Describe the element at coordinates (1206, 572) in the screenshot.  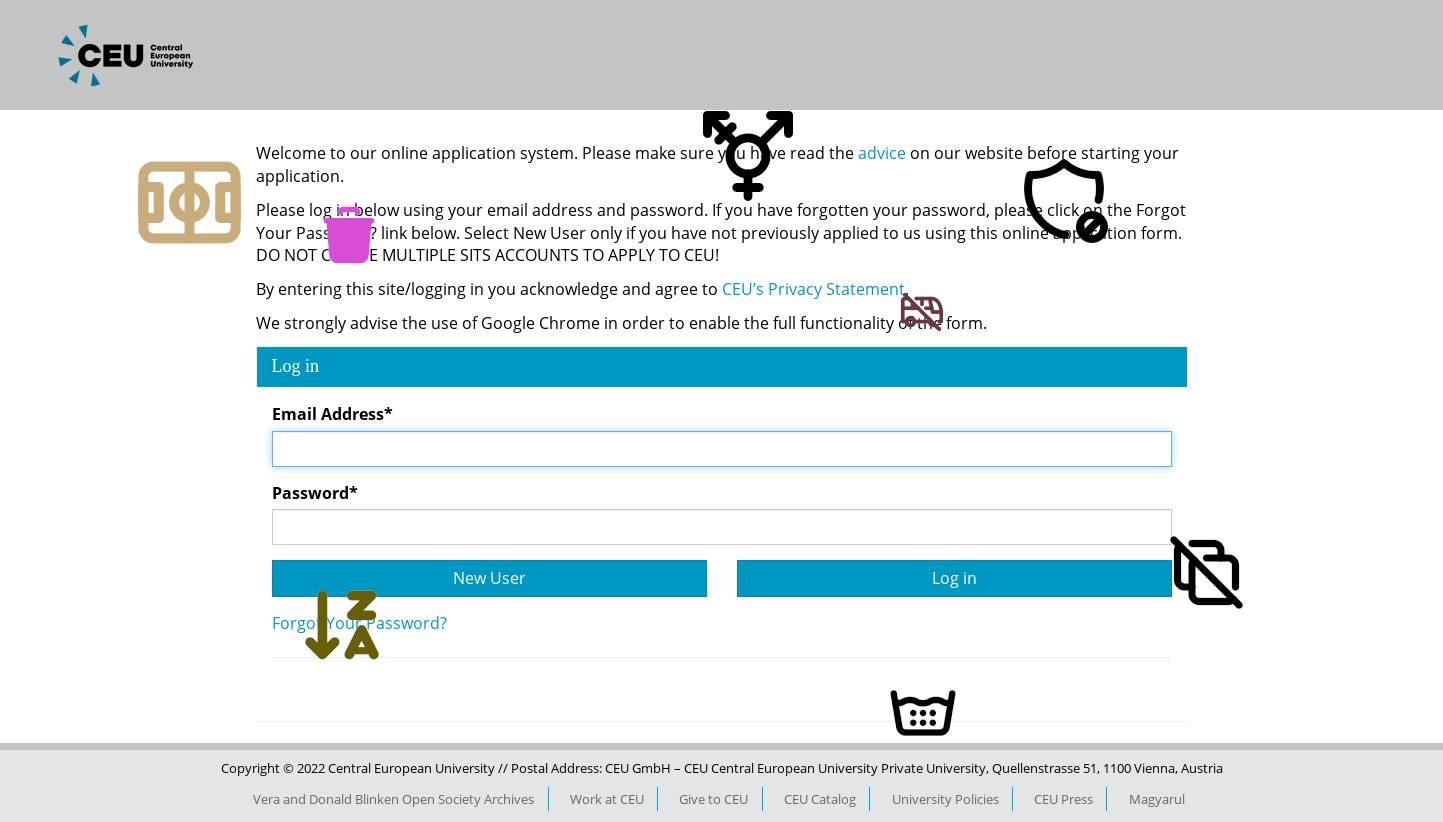
I see `copy function disabled or unavailable` at that location.